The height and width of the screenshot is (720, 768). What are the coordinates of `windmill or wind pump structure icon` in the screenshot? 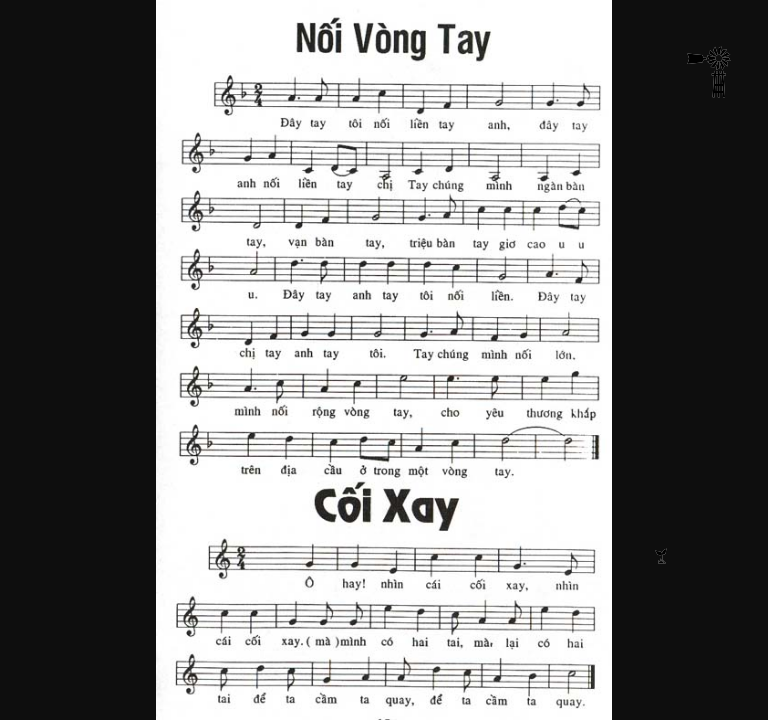 It's located at (709, 71).